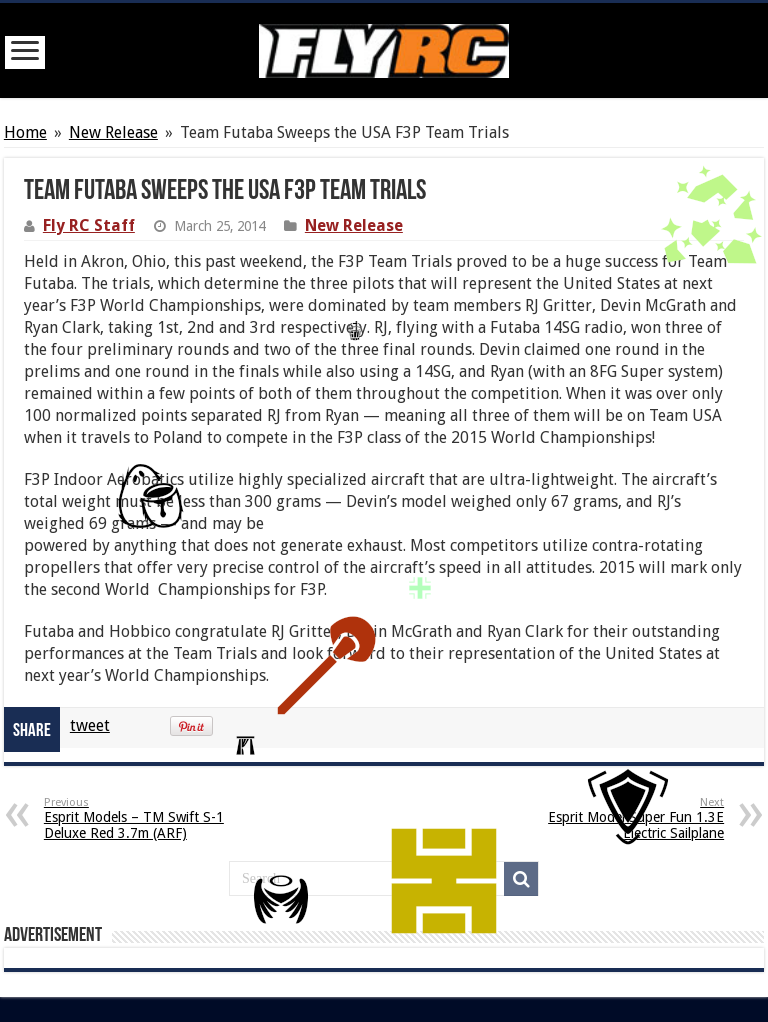 The image size is (768, 1022). Describe the element at coordinates (327, 665) in the screenshot. I see `dental examination tool icon` at that location.